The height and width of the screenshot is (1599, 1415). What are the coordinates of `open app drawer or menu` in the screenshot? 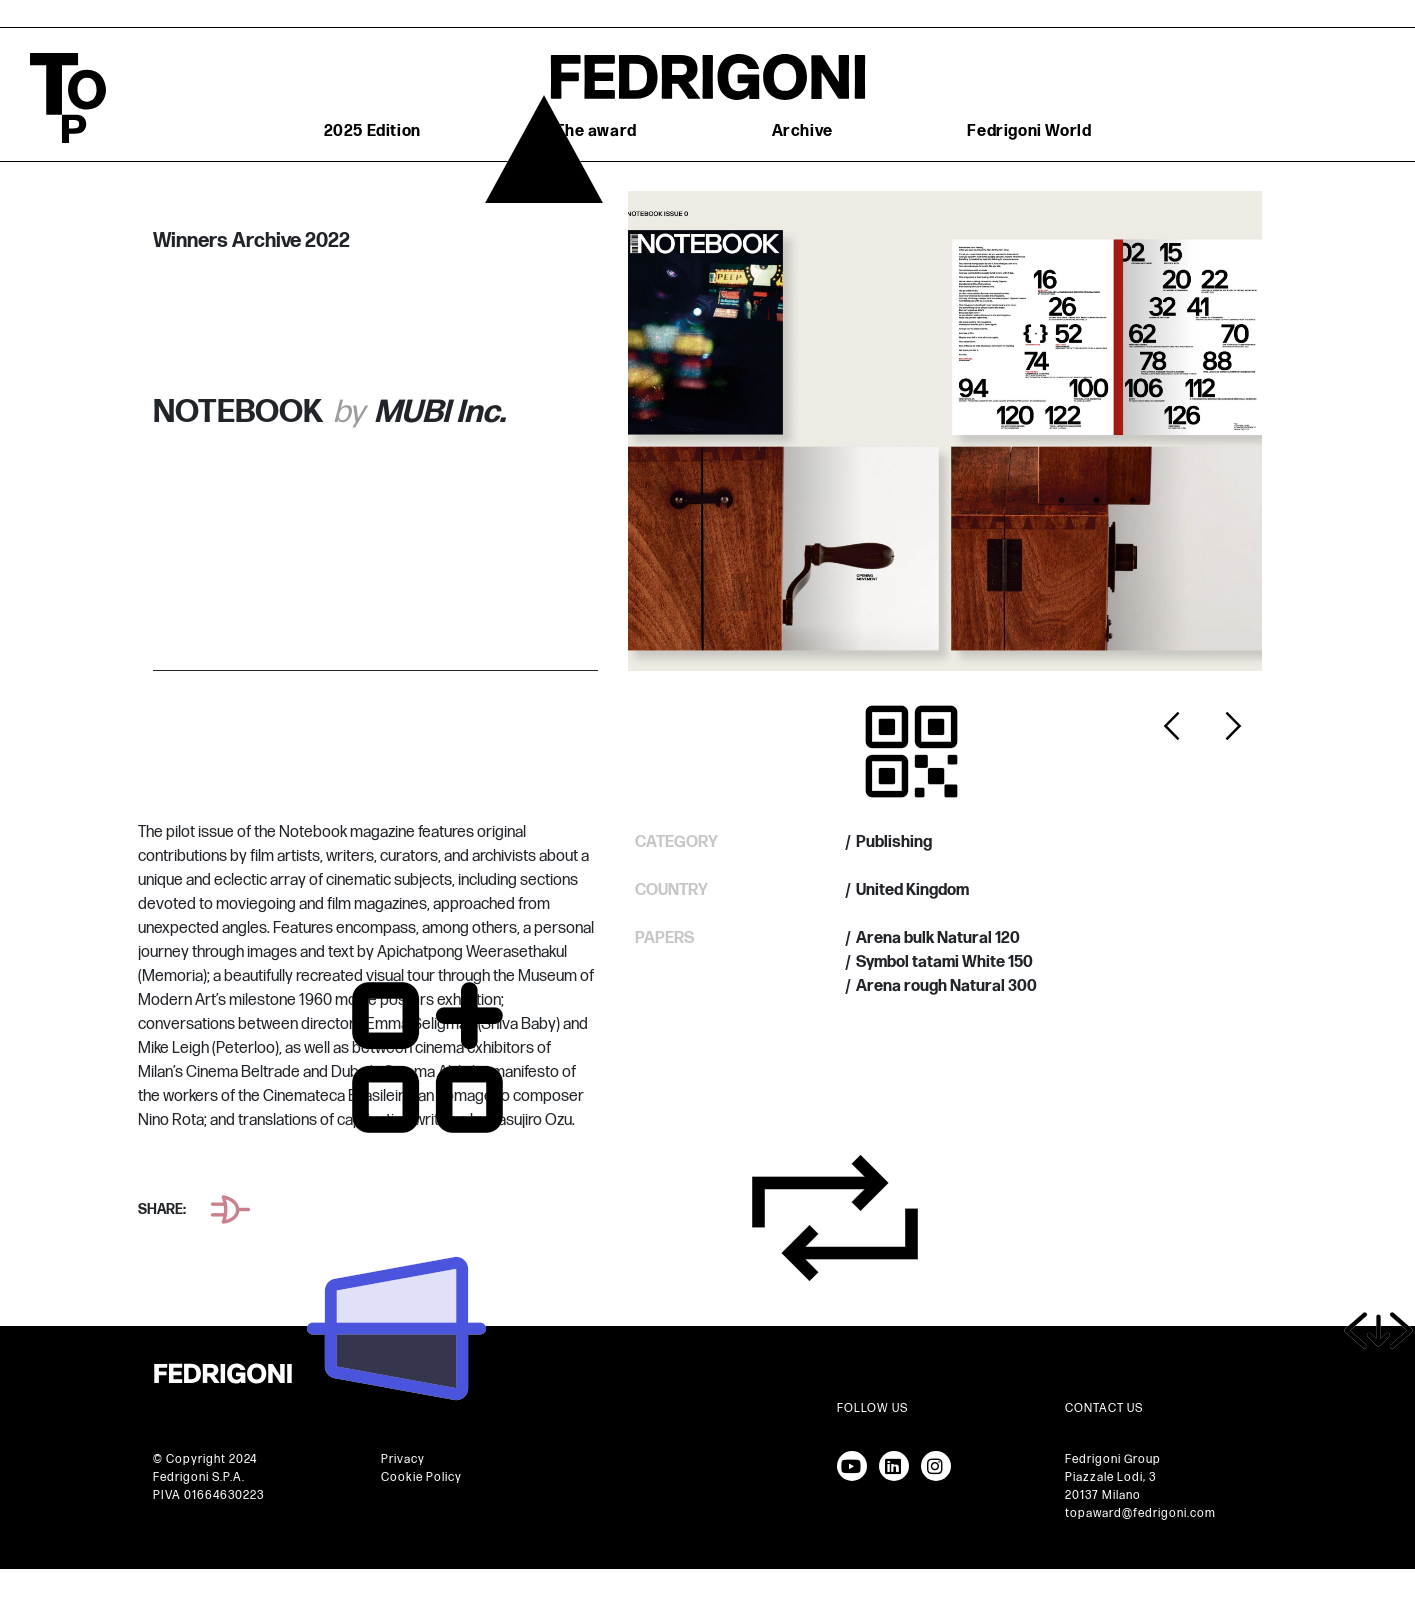 It's located at (427, 1057).